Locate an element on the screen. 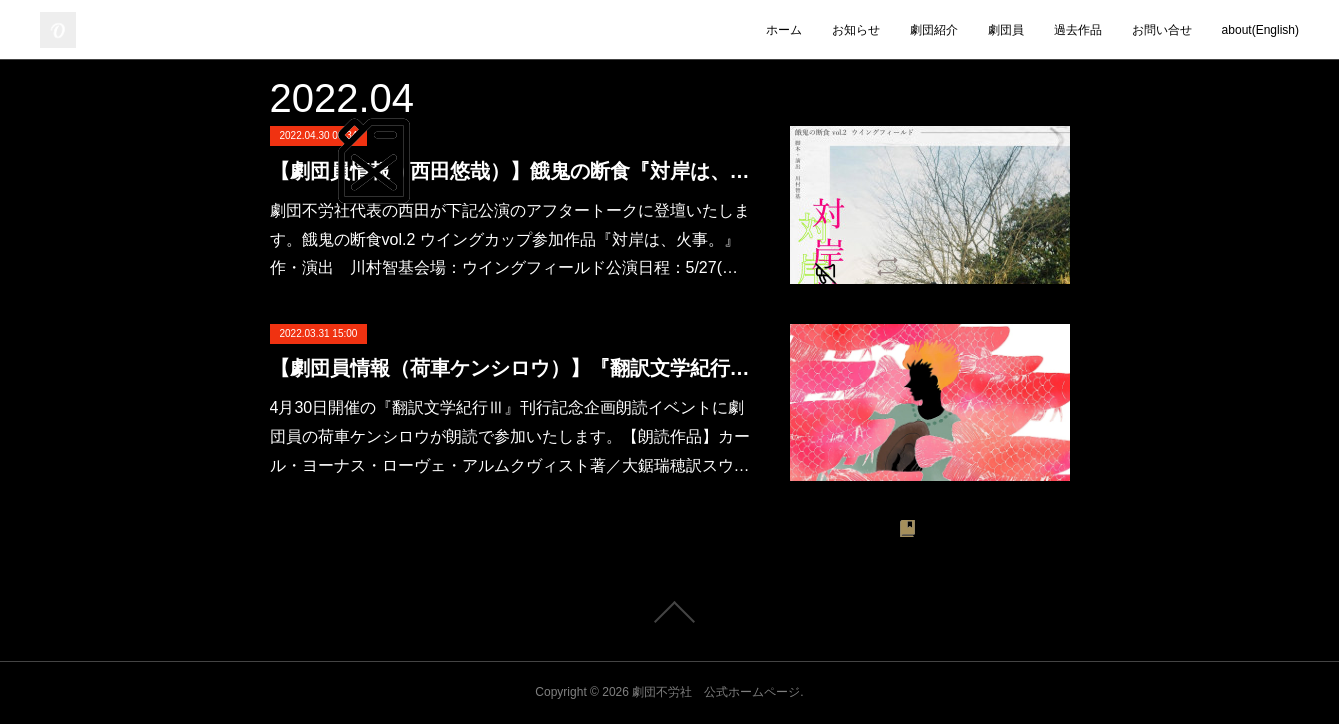 The image size is (1339, 724). enable repeat mode for media playback is located at coordinates (887, 266).